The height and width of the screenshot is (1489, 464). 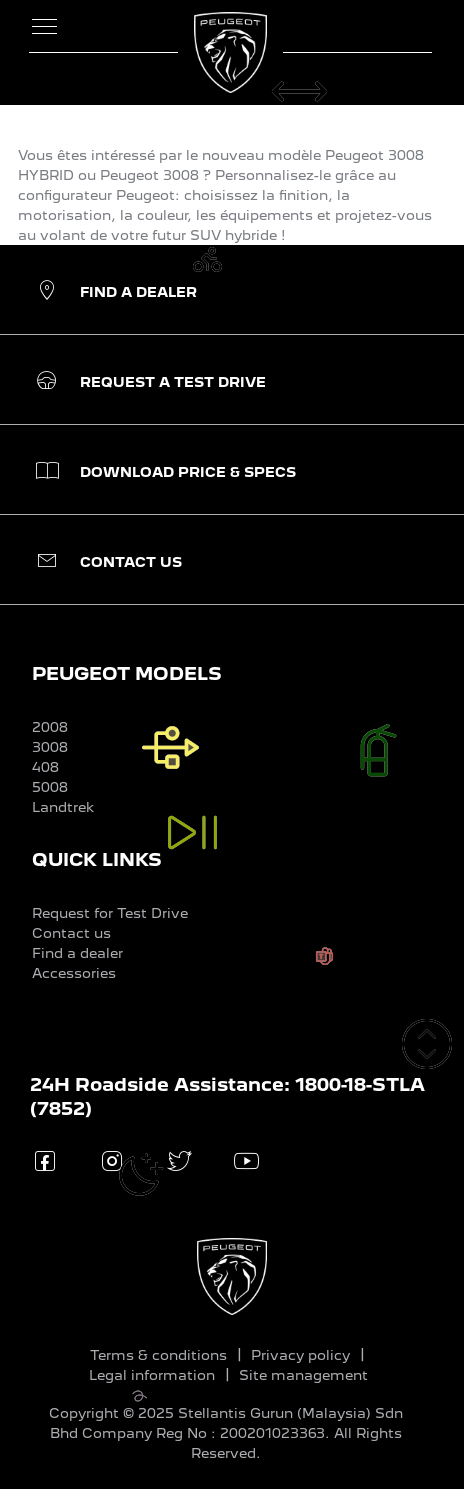 What do you see at coordinates (376, 751) in the screenshot?
I see `access fire safety information` at bounding box center [376, 751].